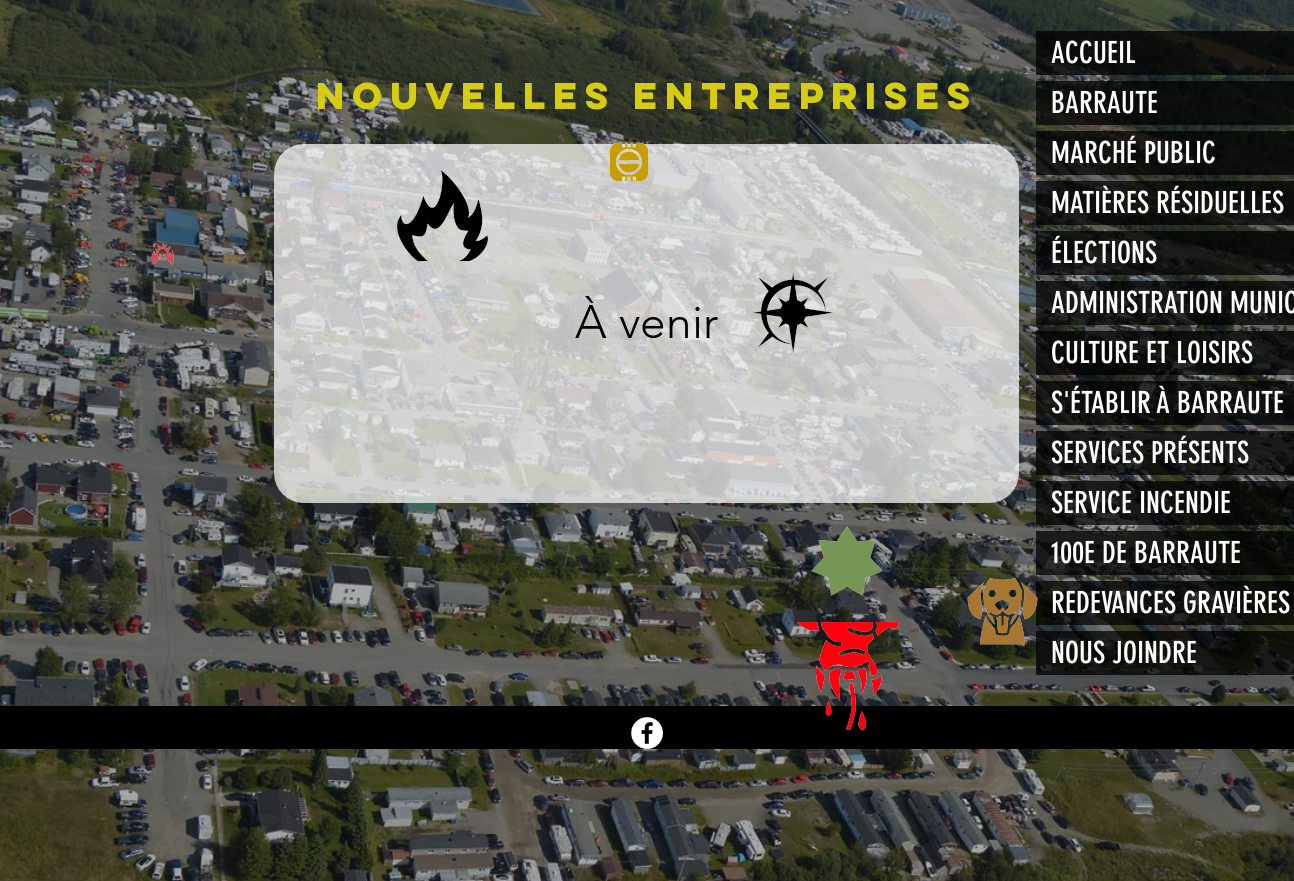  I want to click on pyromaniac character class or trait indicator, so click(162, 253).